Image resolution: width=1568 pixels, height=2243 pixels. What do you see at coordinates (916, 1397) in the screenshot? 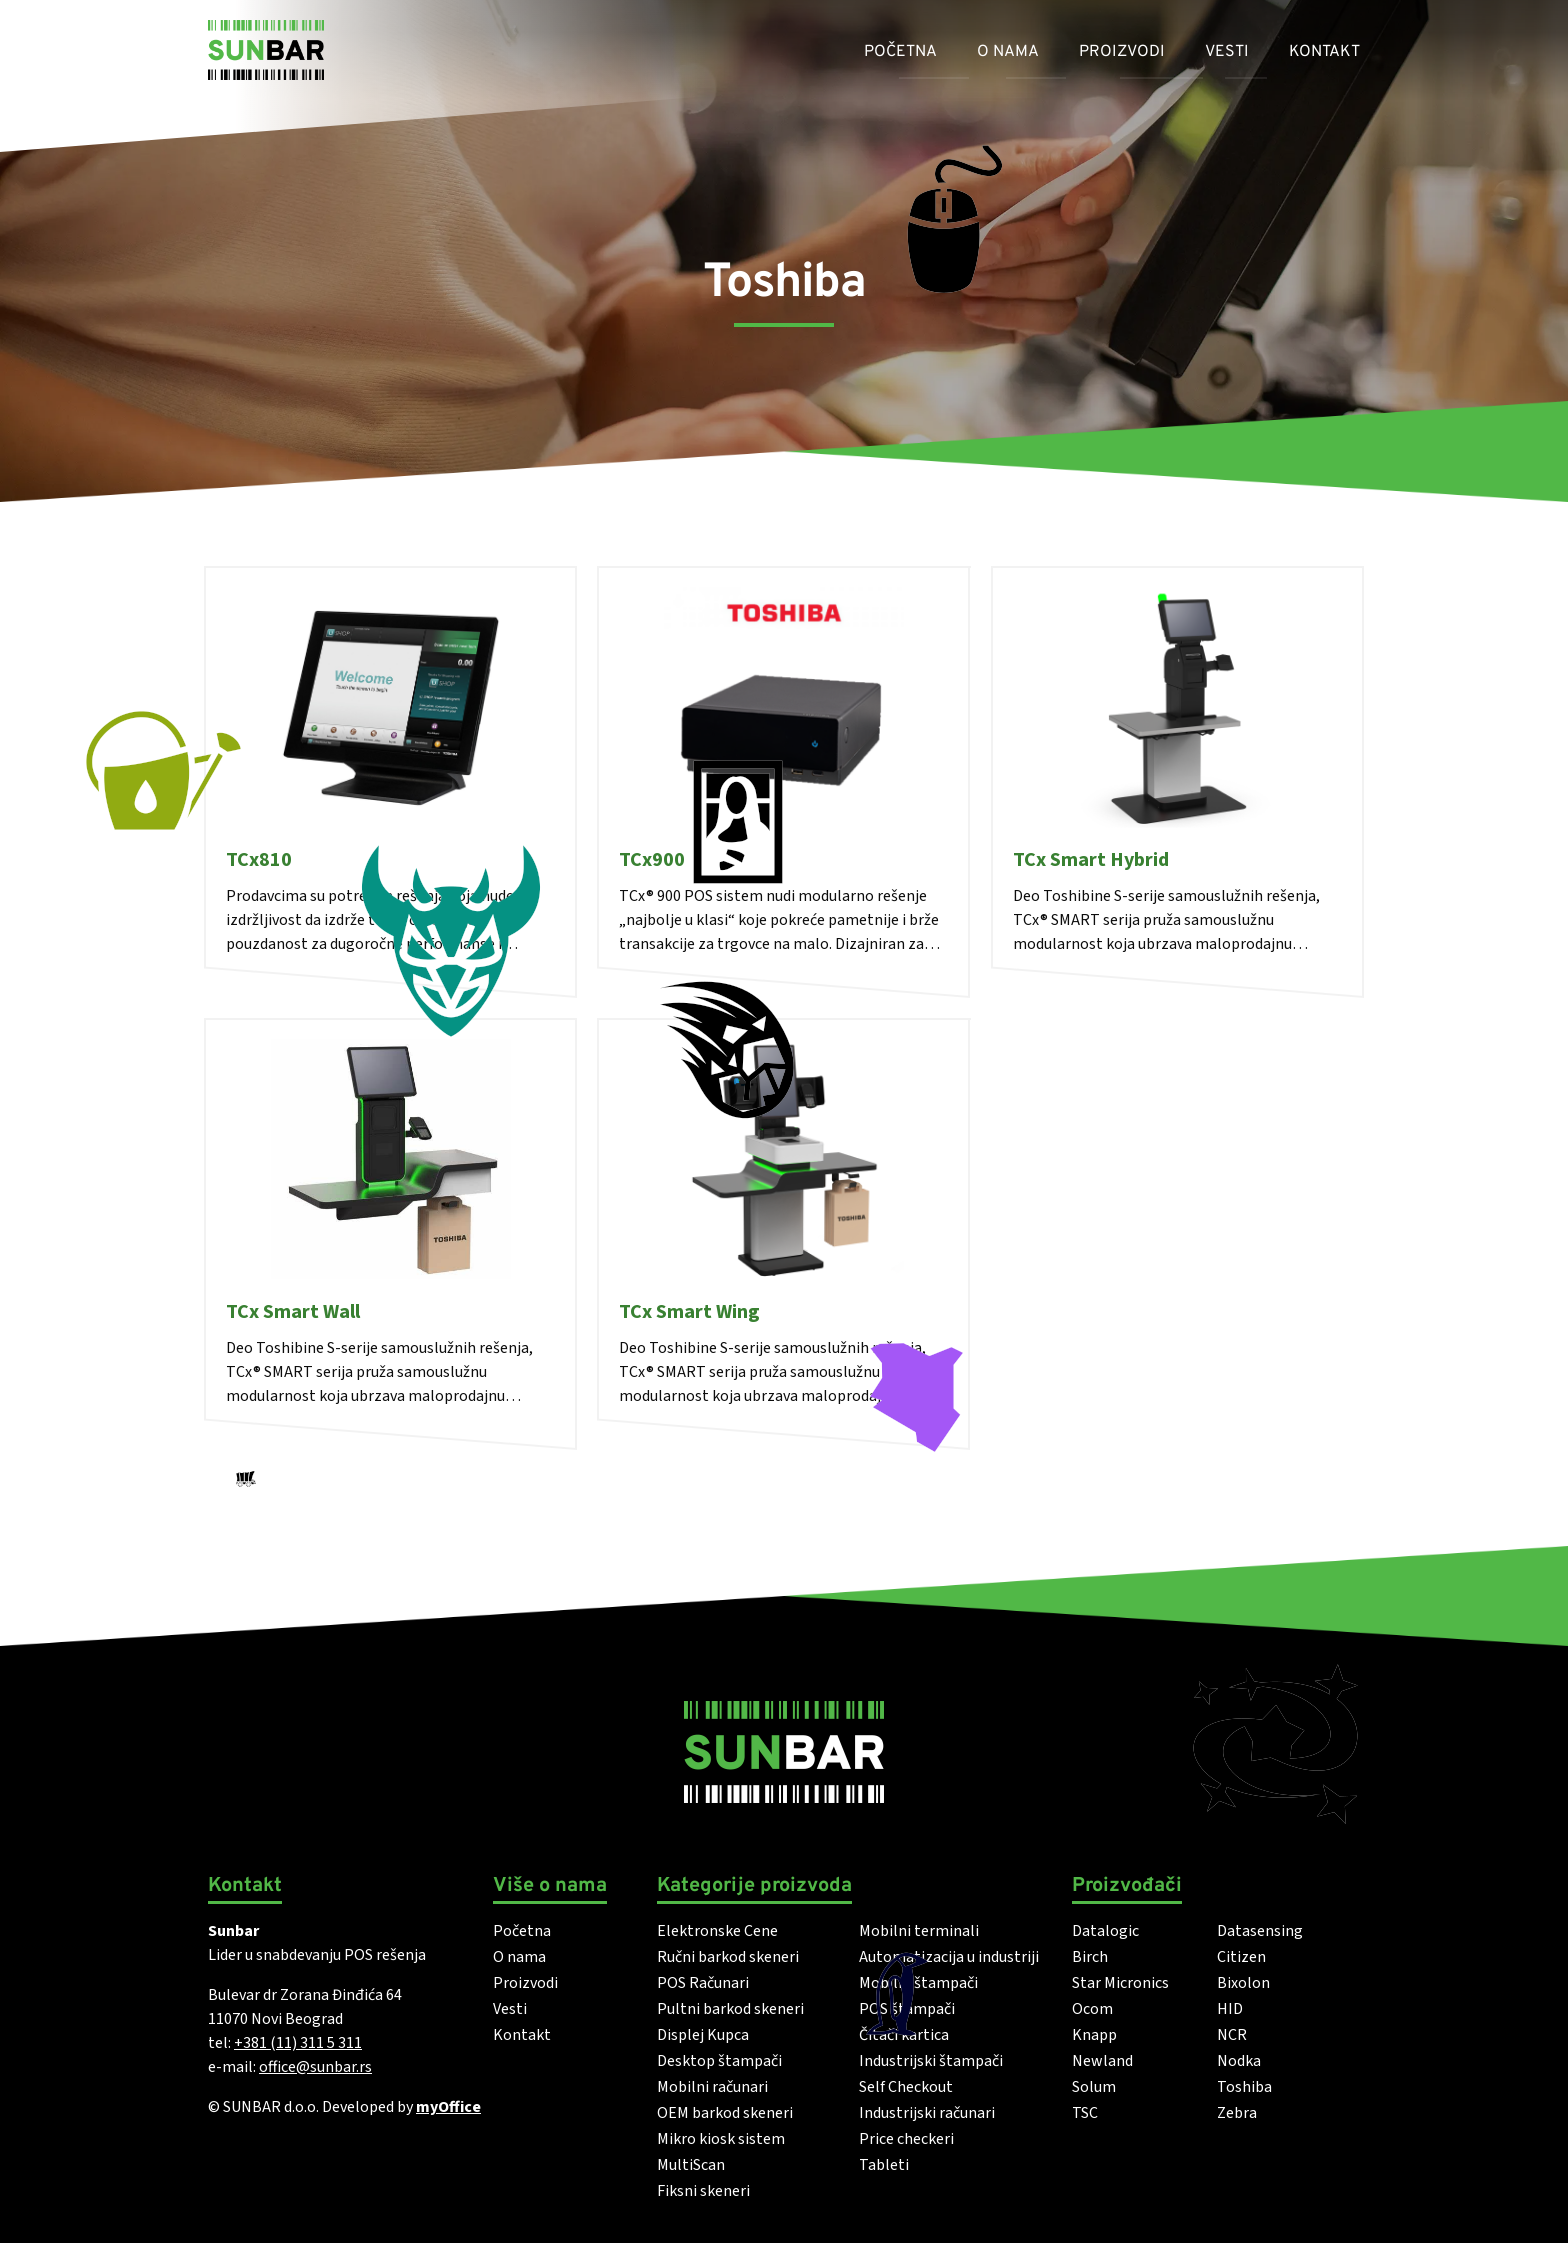
I see `select Kenya as your country or region` at bounding box center [916, 1397].